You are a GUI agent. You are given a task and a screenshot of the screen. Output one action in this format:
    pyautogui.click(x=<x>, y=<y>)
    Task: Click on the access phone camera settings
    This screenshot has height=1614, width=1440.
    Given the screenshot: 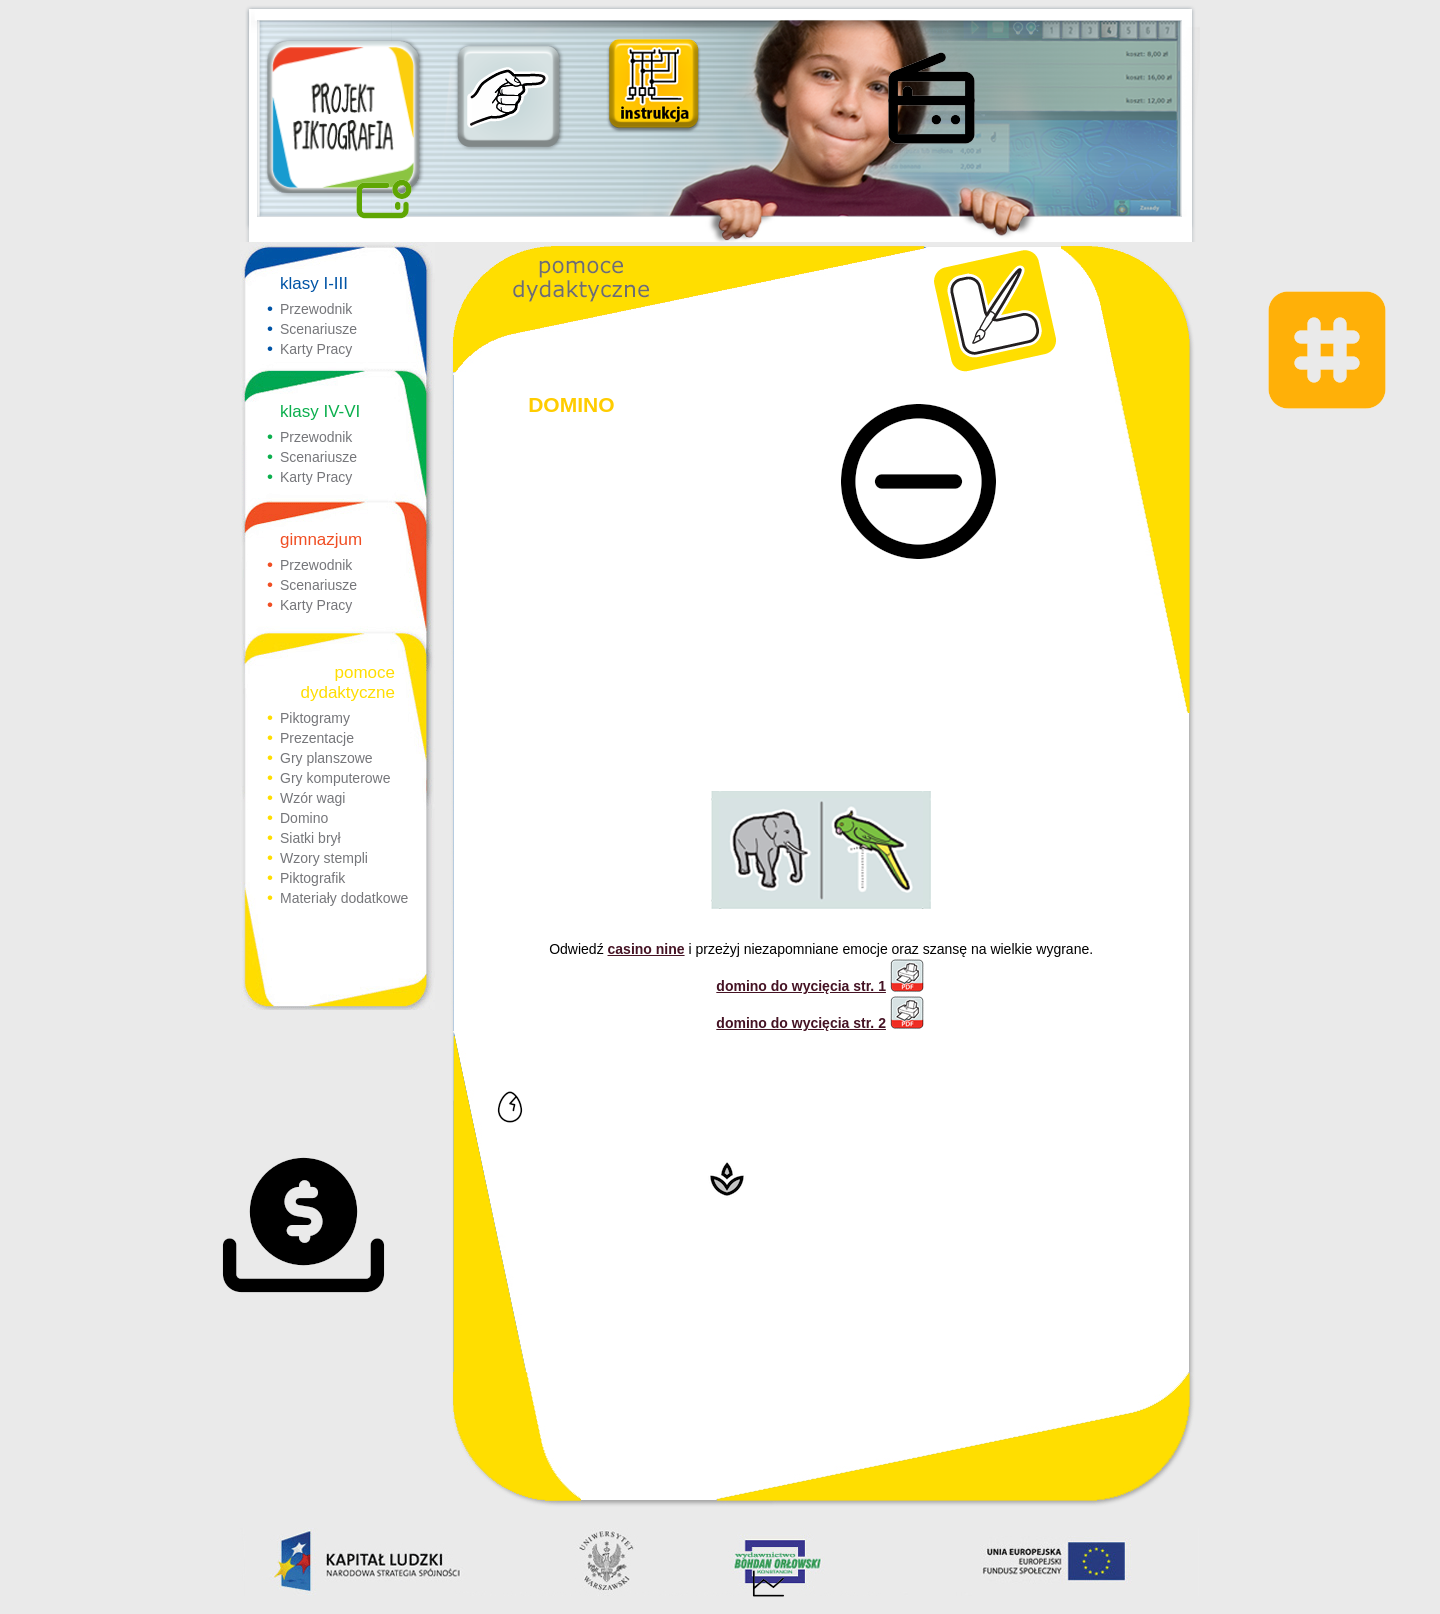 What is the action you would take?
    pyautogui.click(x=384, y=199)
    